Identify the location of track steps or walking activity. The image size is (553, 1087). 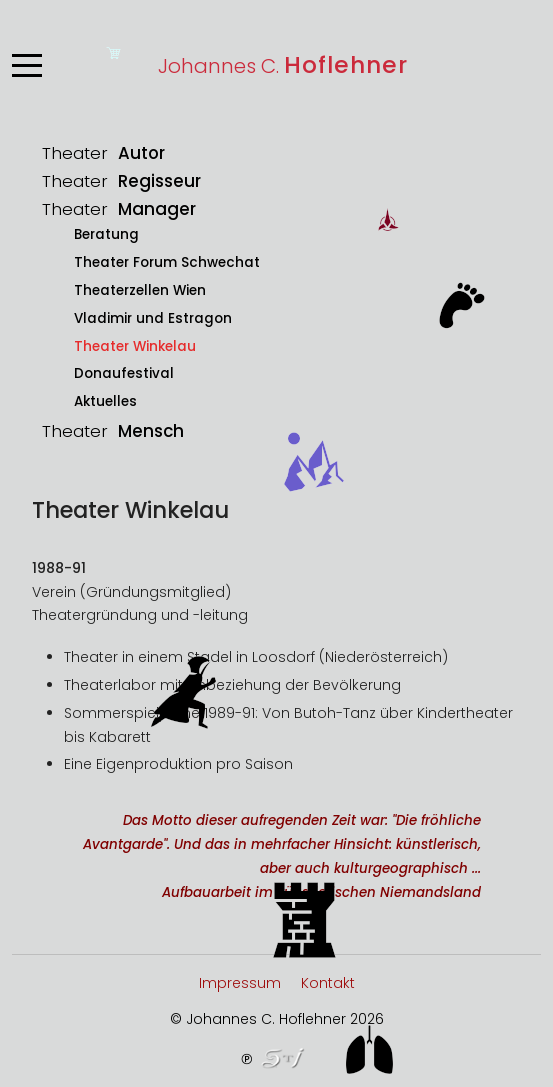
(461, 305).